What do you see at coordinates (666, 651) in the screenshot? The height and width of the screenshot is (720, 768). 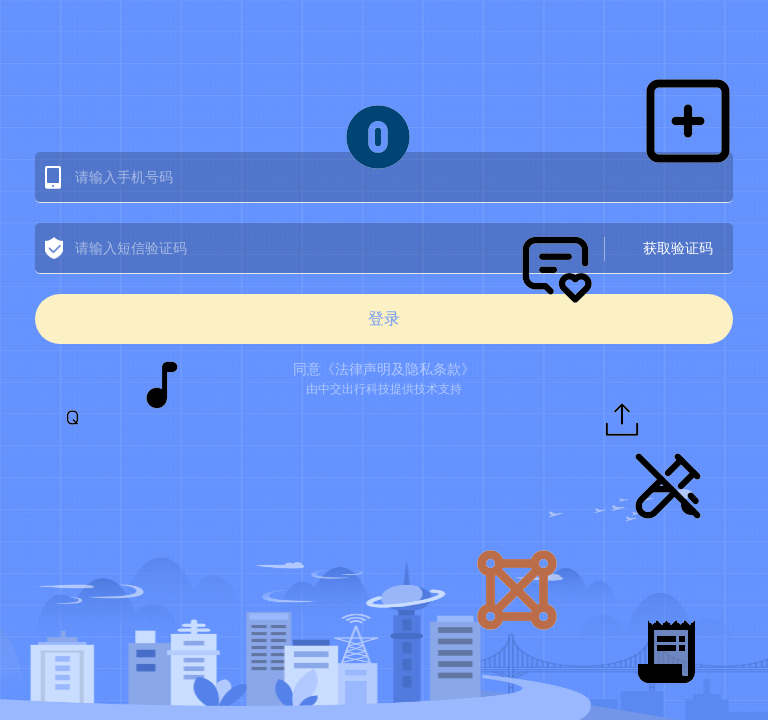 I see `view receipt or transaction details` at bounding box center [666, 651].